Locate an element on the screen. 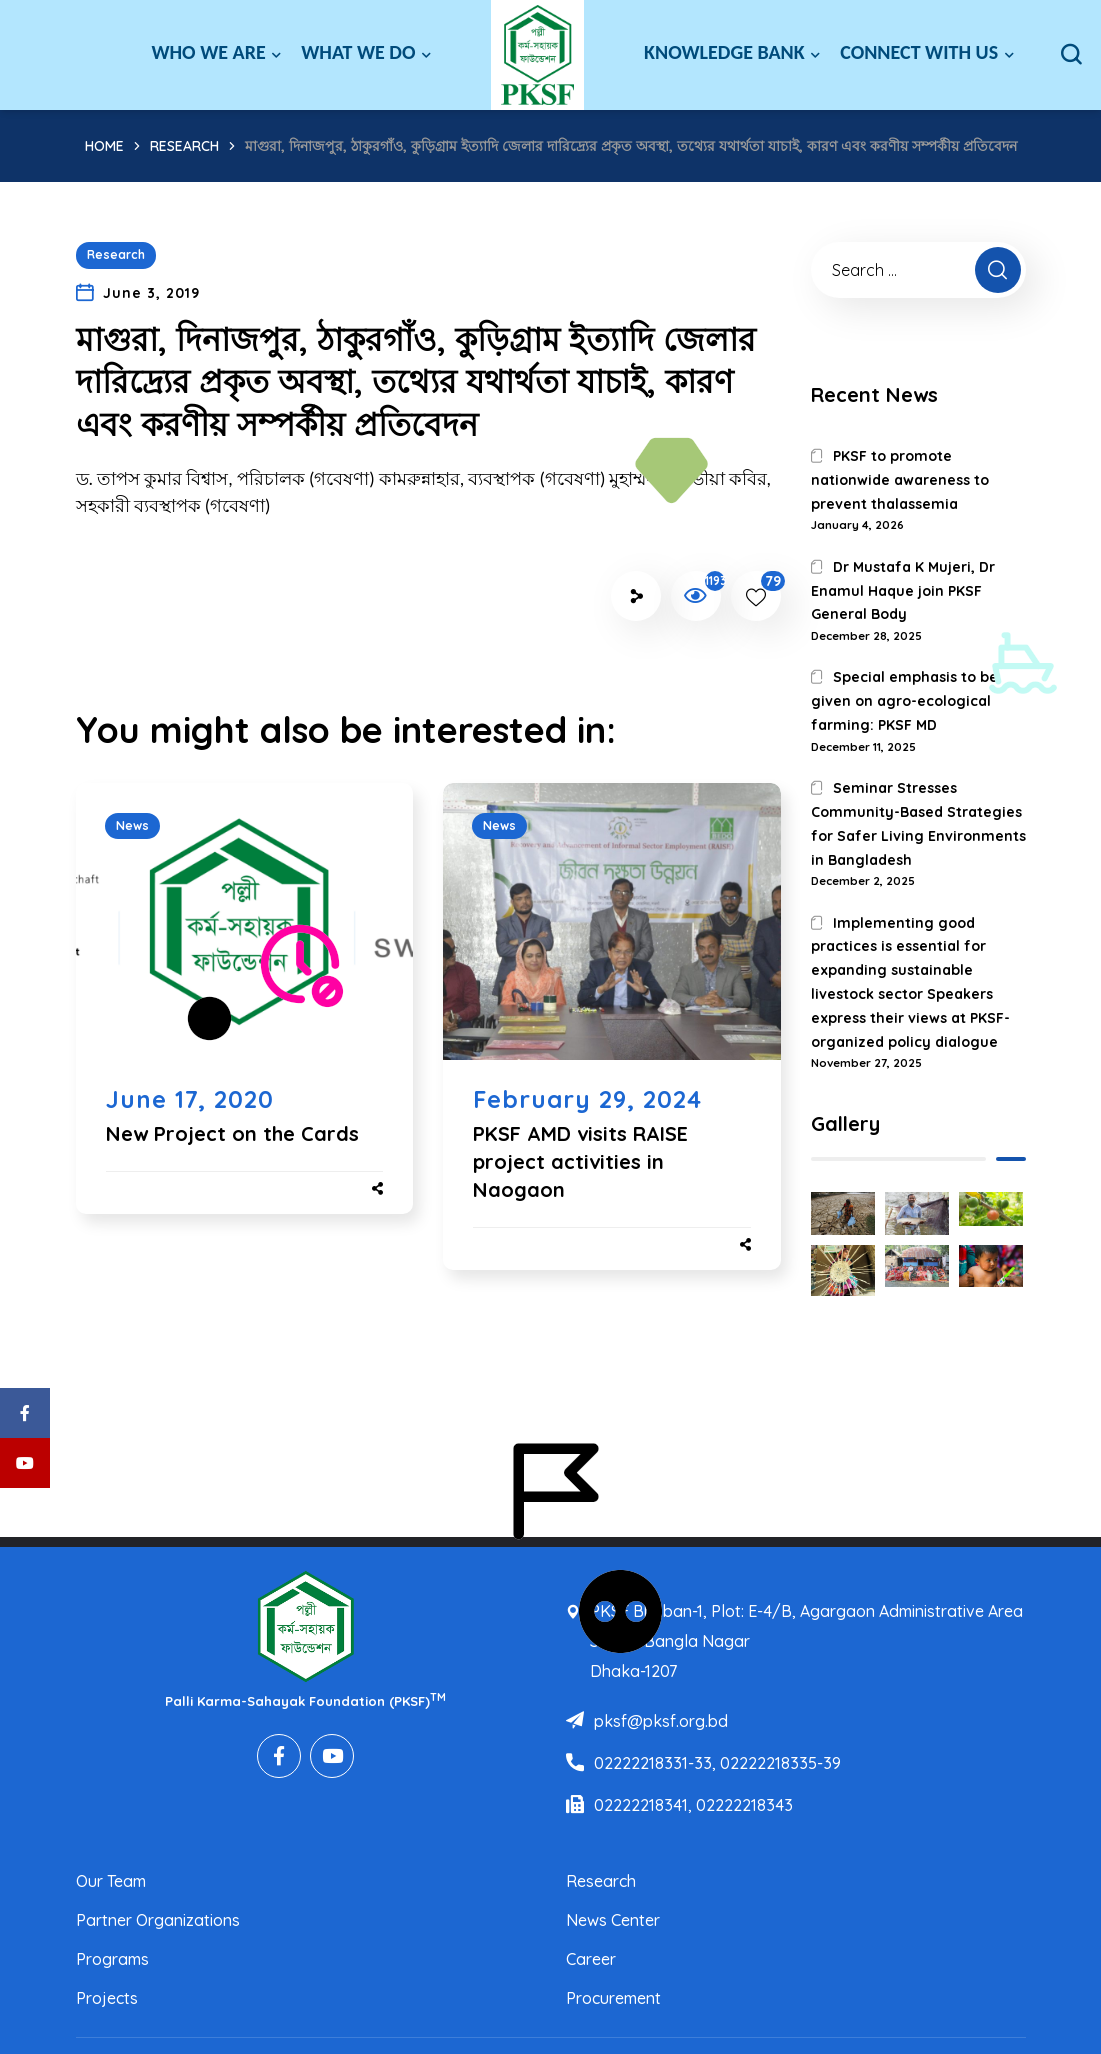  start recording audio or video is located at coordinates (209, 1018).